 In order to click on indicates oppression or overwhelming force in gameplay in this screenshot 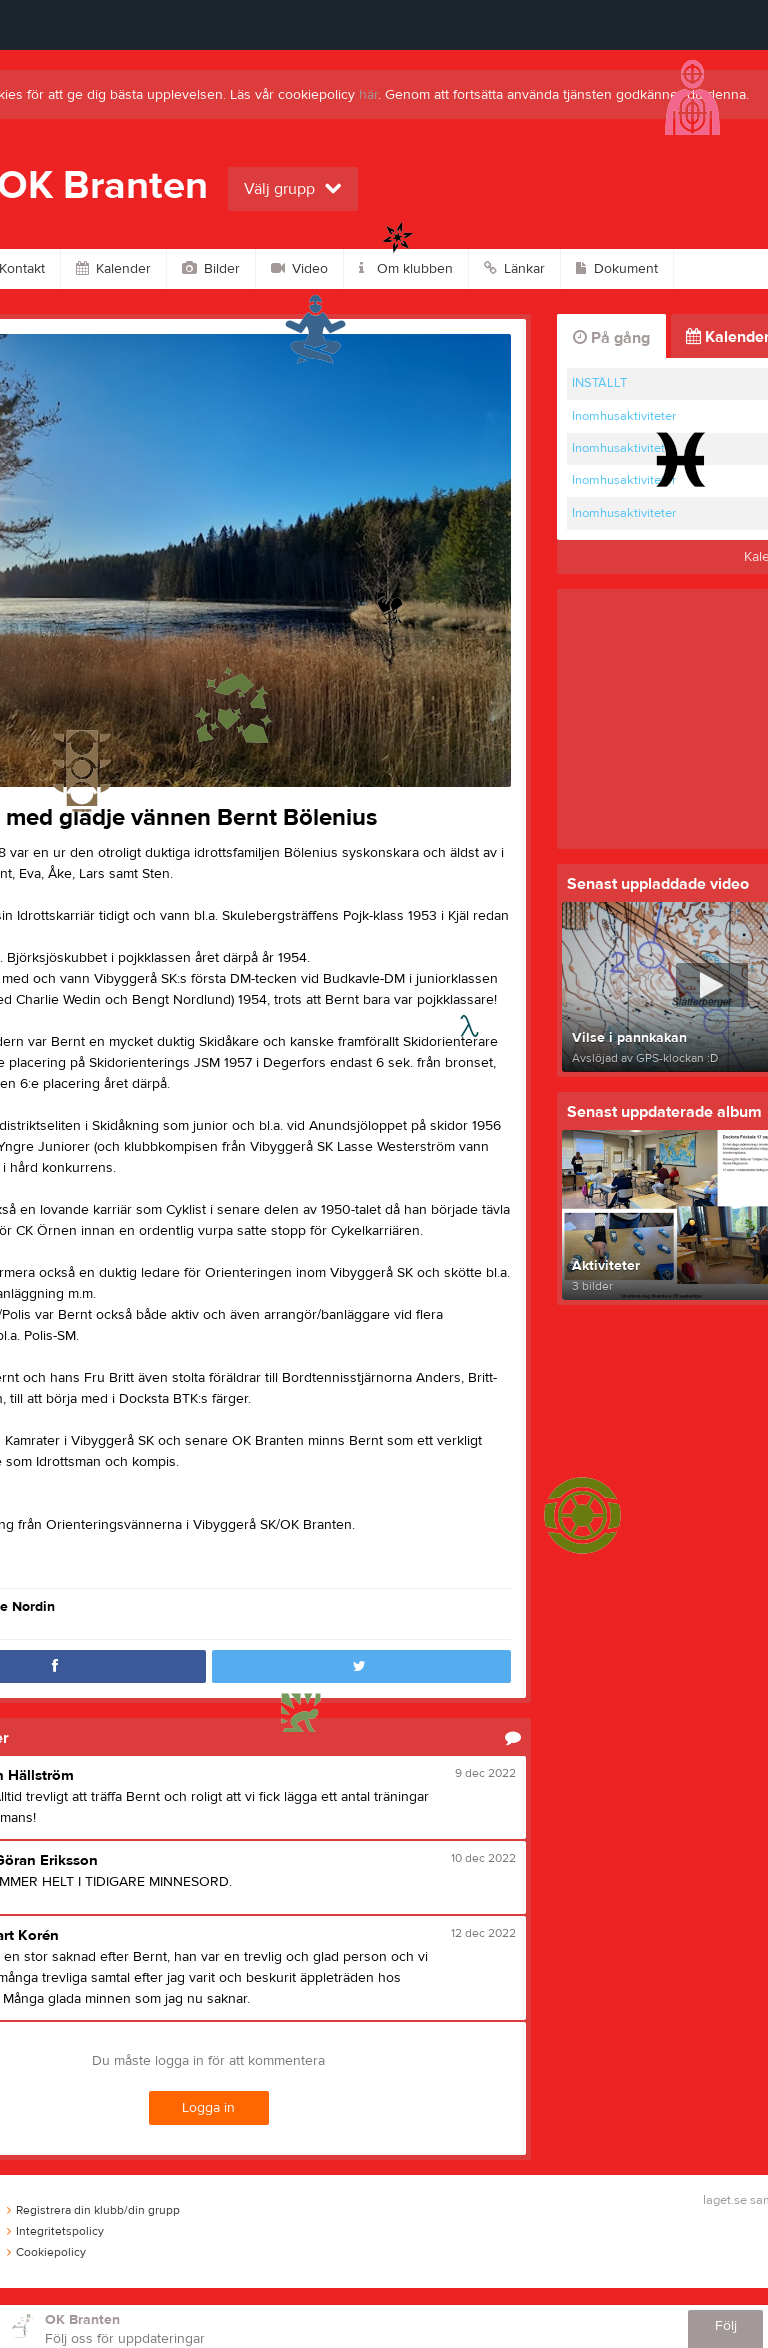, I will do `click(301, 1713)`.